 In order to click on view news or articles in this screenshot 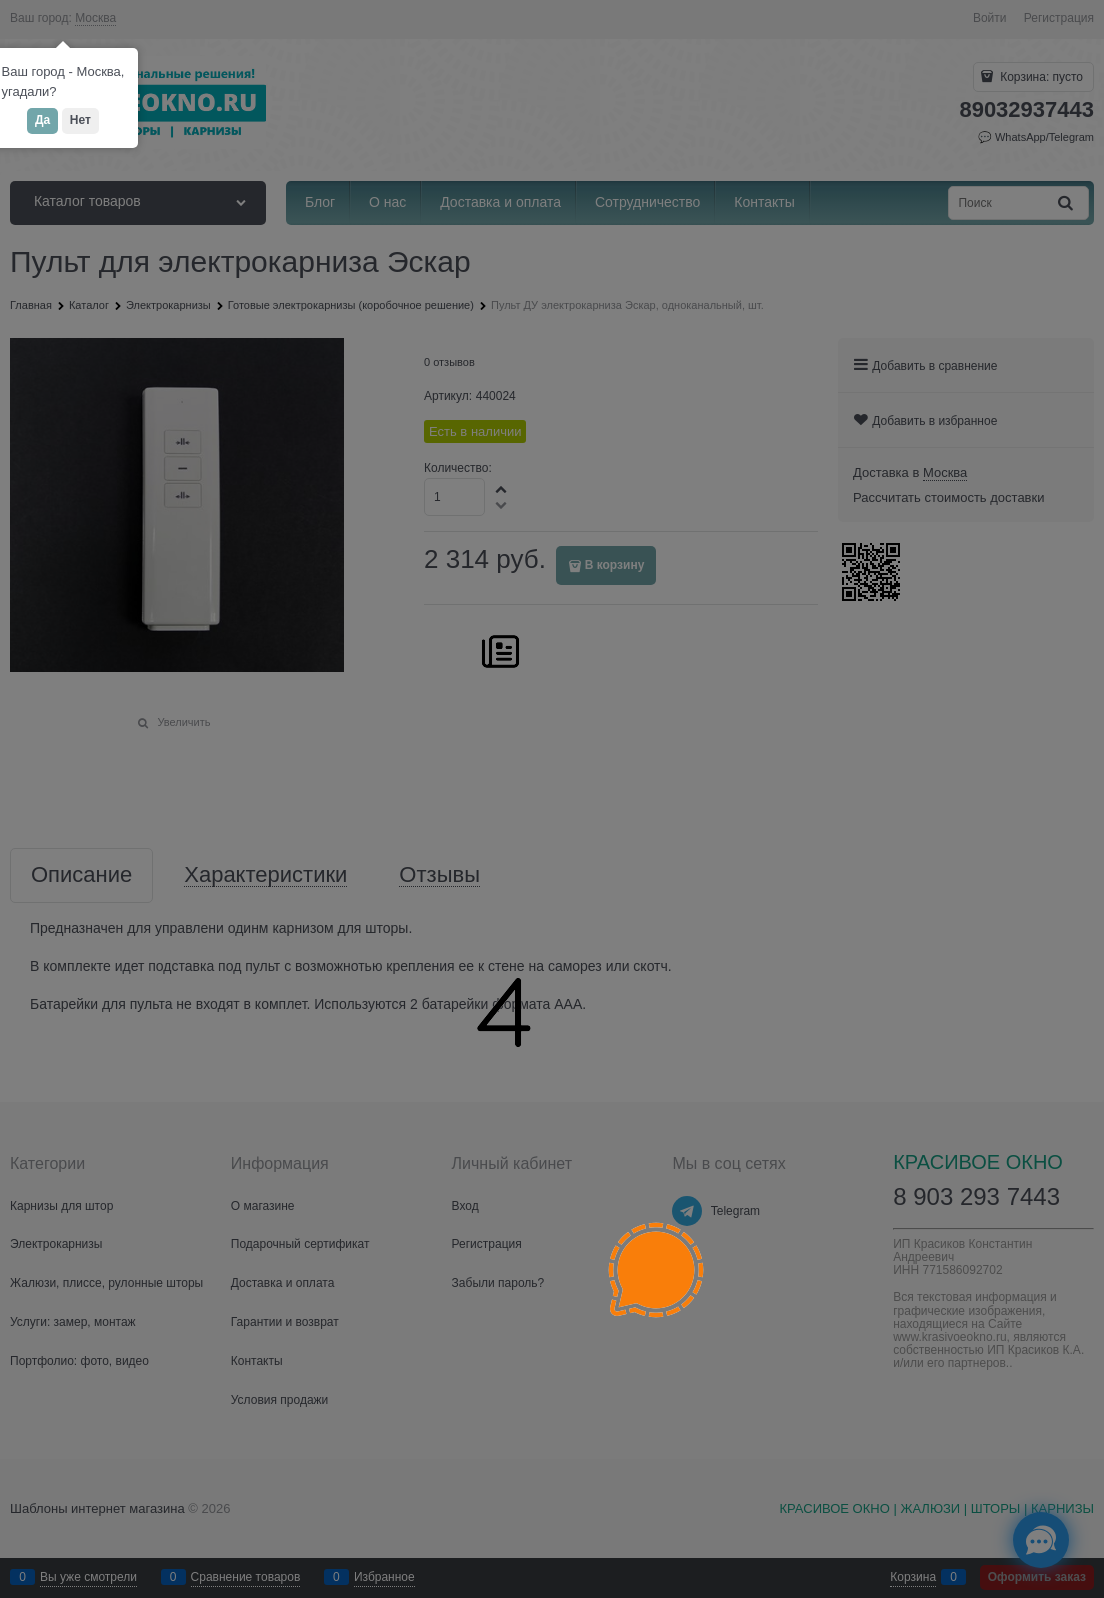, I will do `click(500, 651)`.